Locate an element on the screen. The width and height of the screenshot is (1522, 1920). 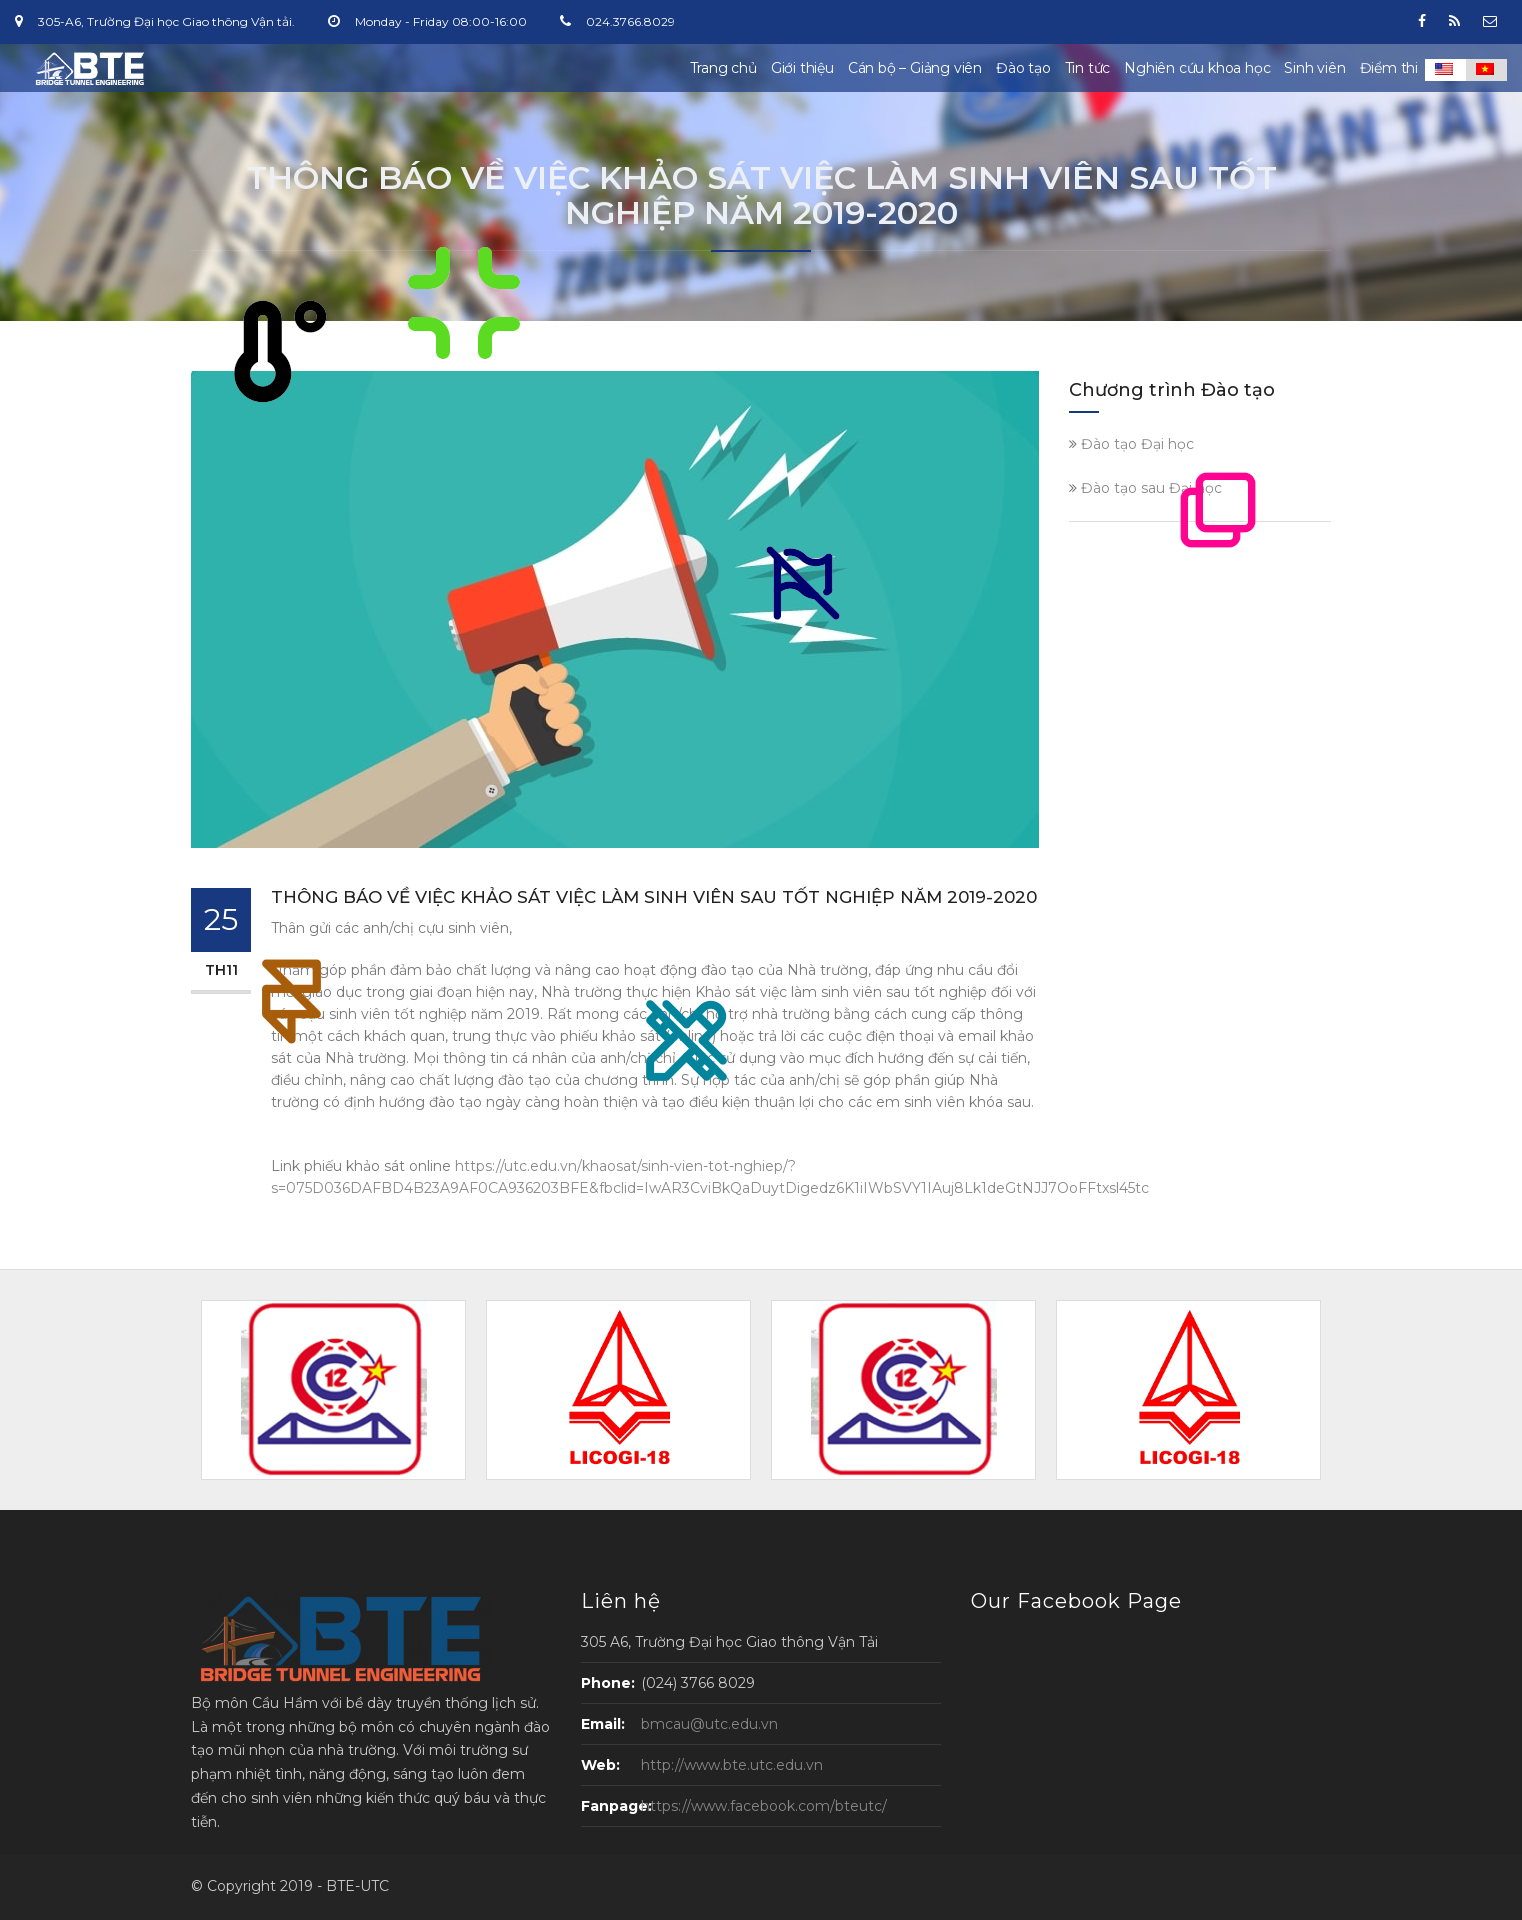
disable flag or marker is located at coordinates (803, 583).